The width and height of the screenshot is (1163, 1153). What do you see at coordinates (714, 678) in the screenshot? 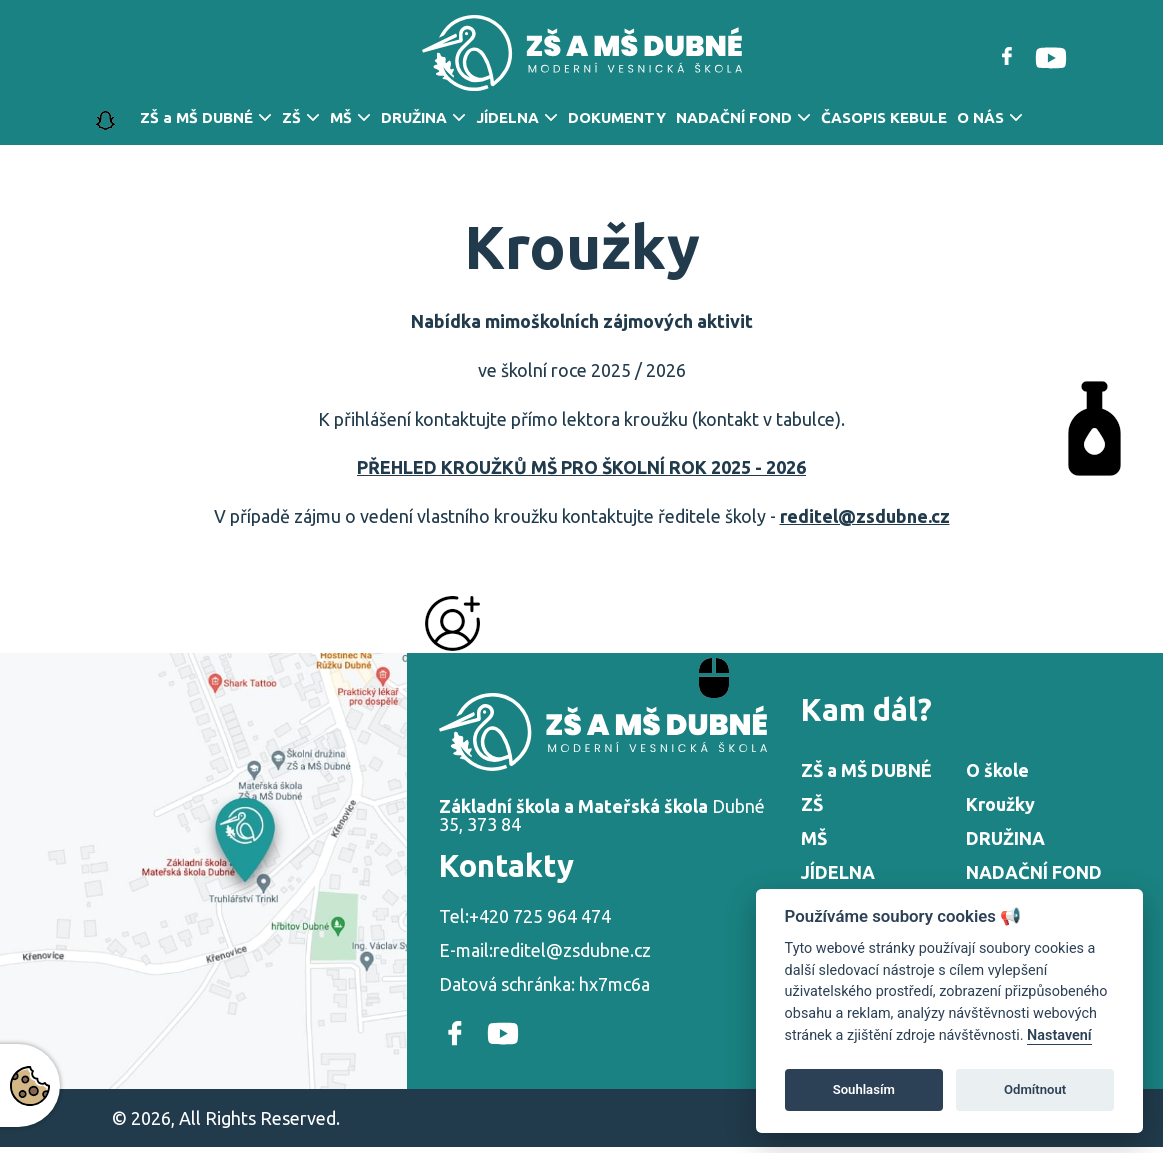
I see `indicates mouse input device settings` at bounding box center [714, 678].